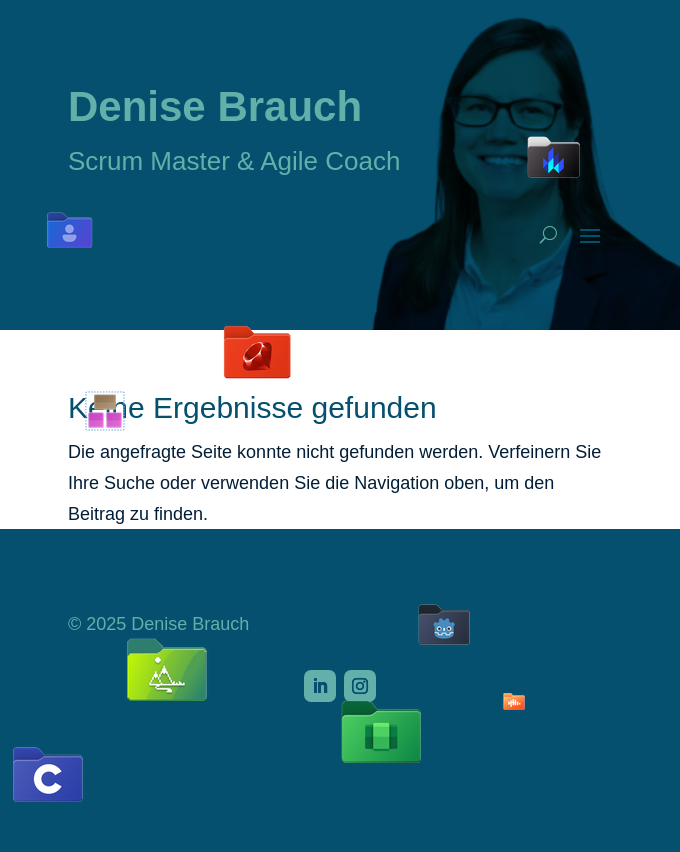  Describe the element at coordinates (257, 354) in the screenshot. I see `folder containing ruby programming files` at that location.